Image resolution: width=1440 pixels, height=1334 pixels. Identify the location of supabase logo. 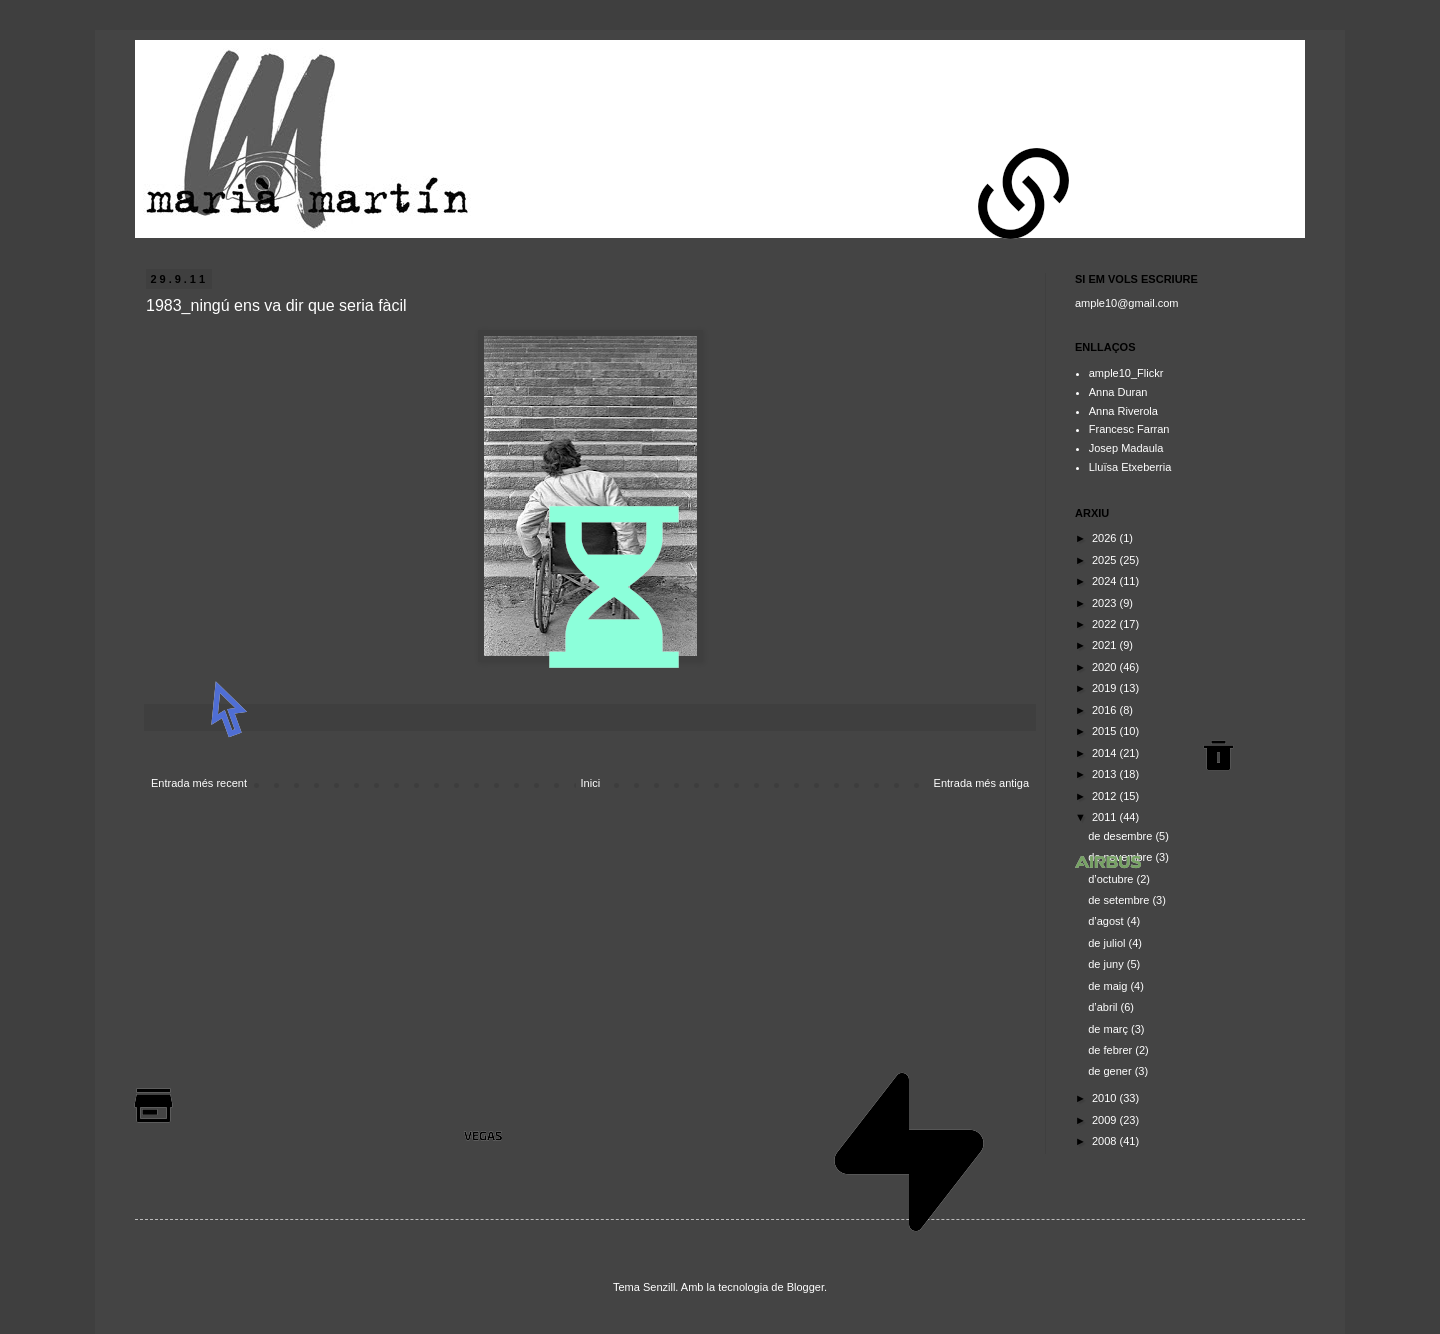
(909, 1152).